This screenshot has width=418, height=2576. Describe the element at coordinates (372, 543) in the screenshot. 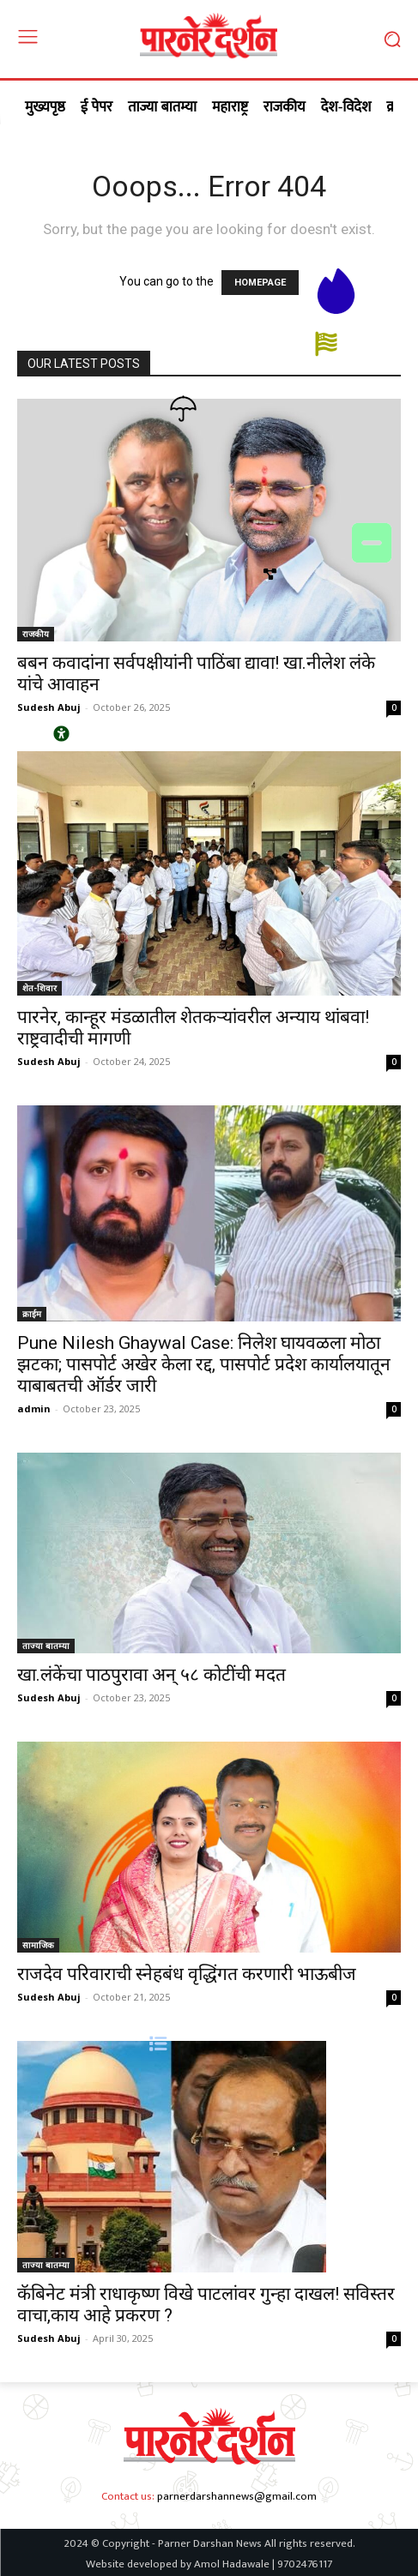

I see `remove an item from a list` at that location.